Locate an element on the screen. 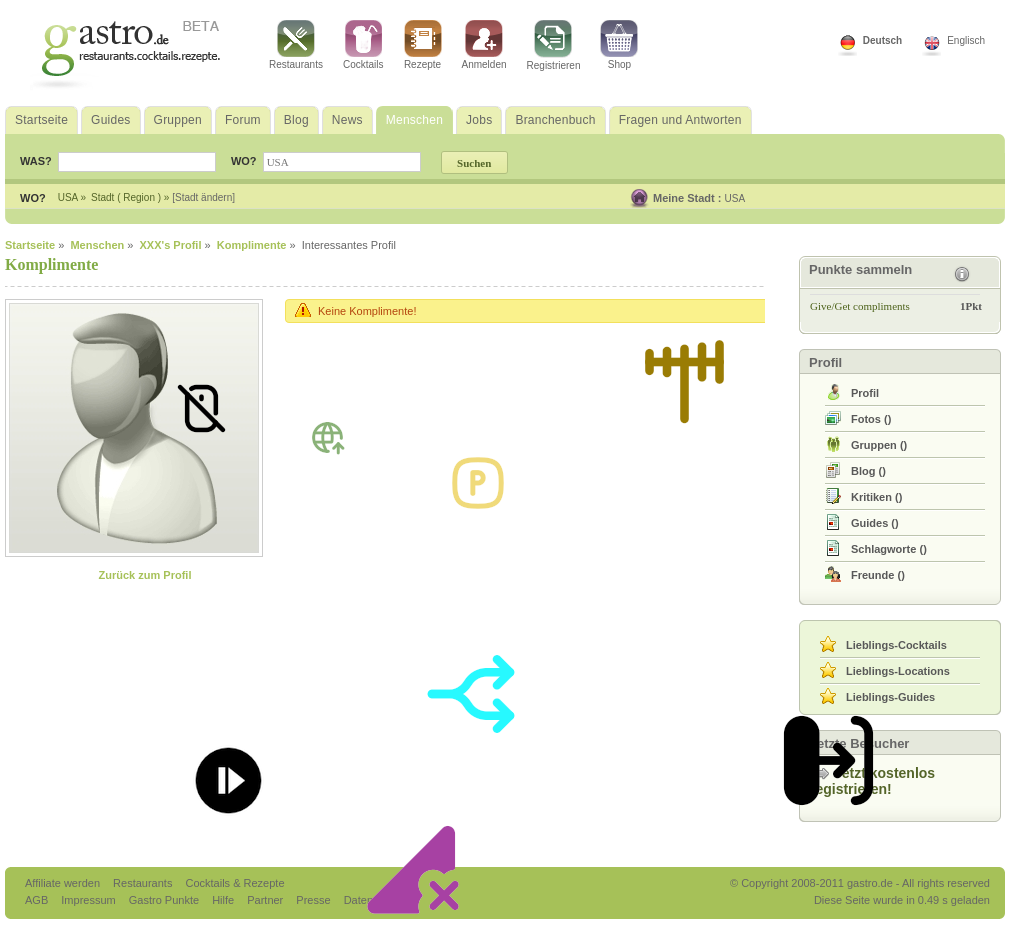 The image size is (1010, 934). indicates signal or network connectivity status is located at coordinates (684, 379).